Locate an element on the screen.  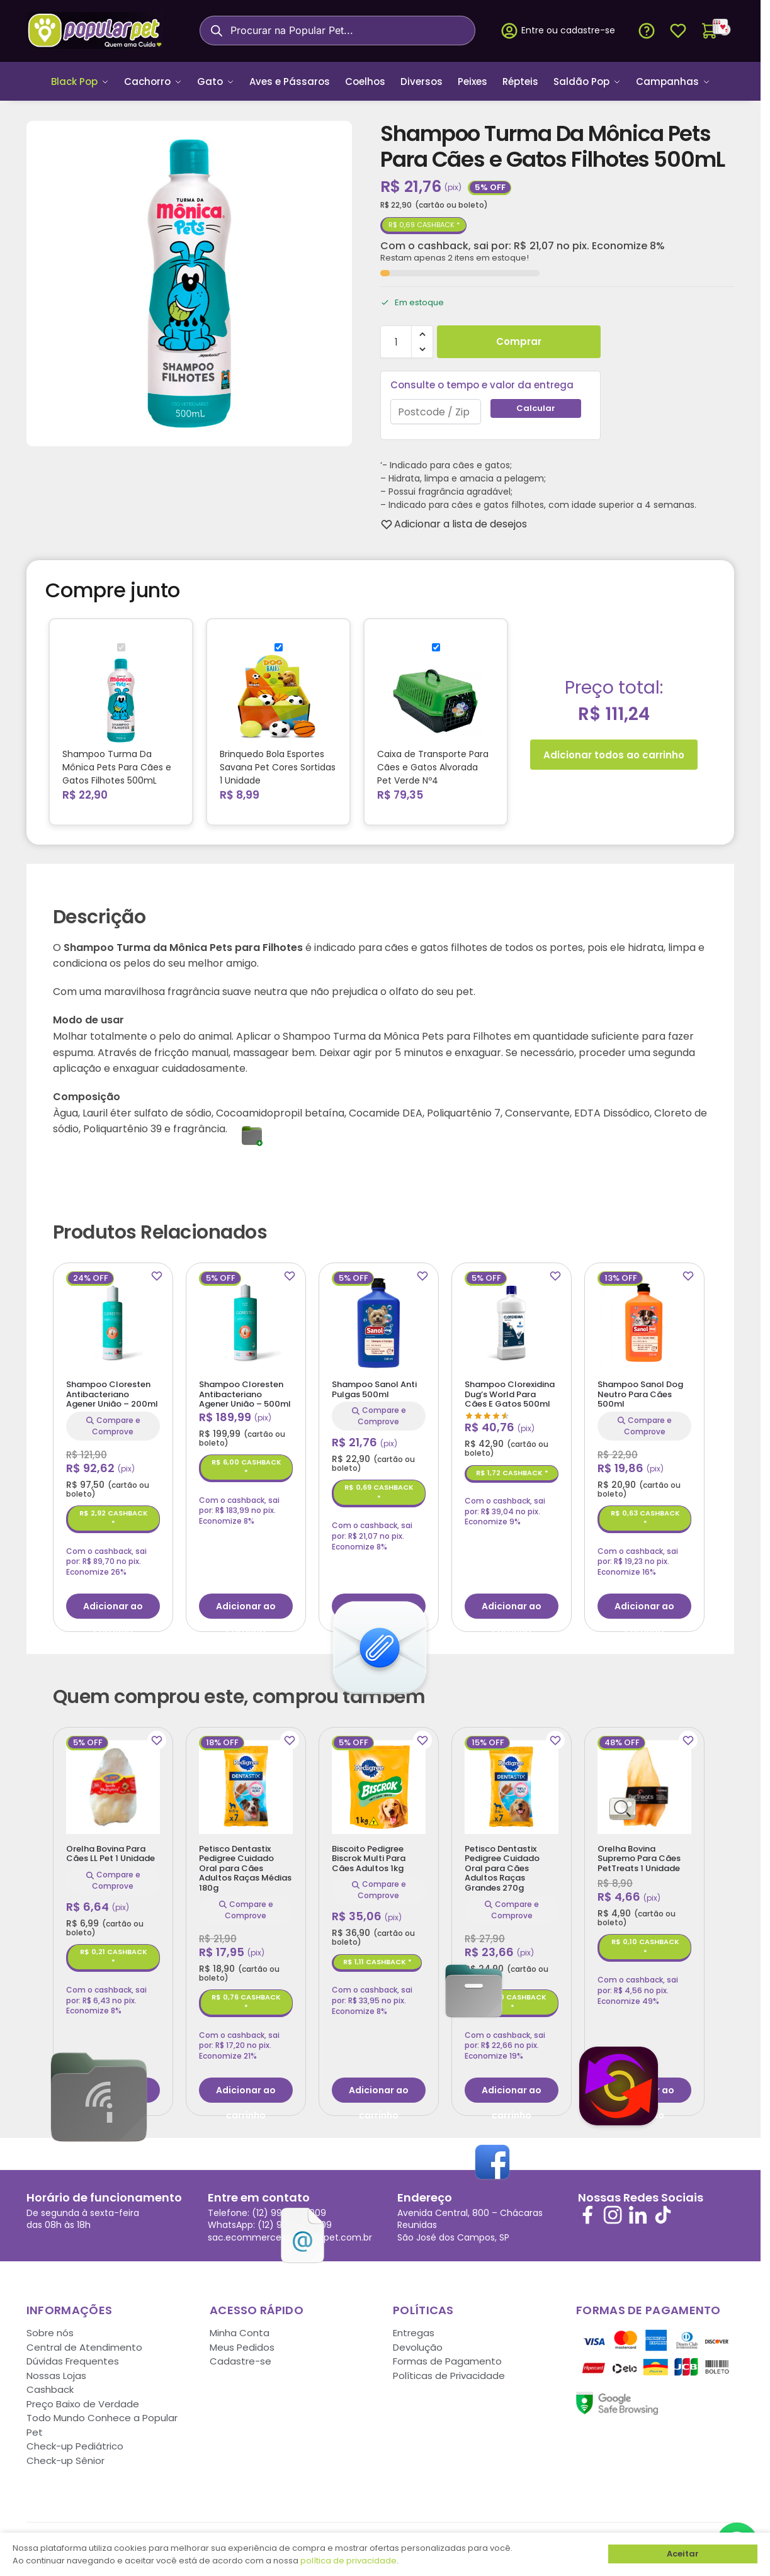
create a new folder is located at coordinates (252, 1135).